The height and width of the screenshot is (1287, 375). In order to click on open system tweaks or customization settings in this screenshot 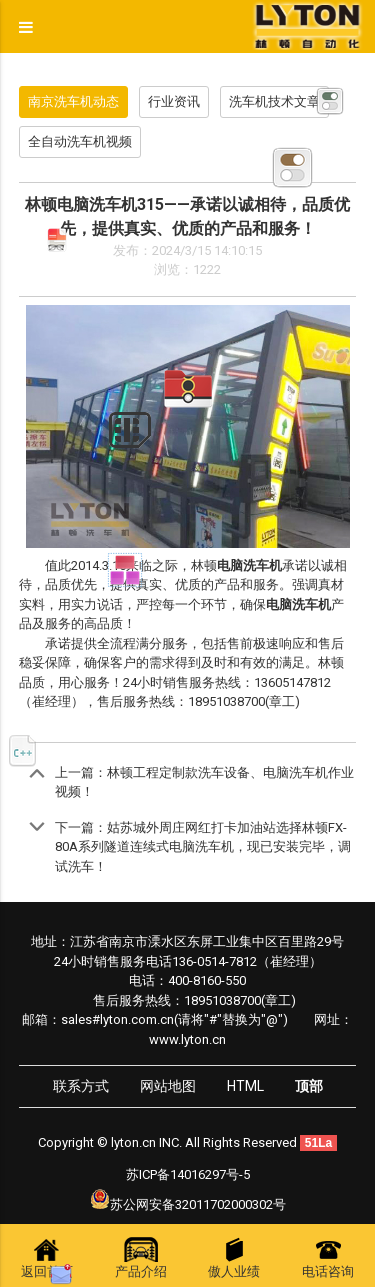, I will do `click(330, 101)`.